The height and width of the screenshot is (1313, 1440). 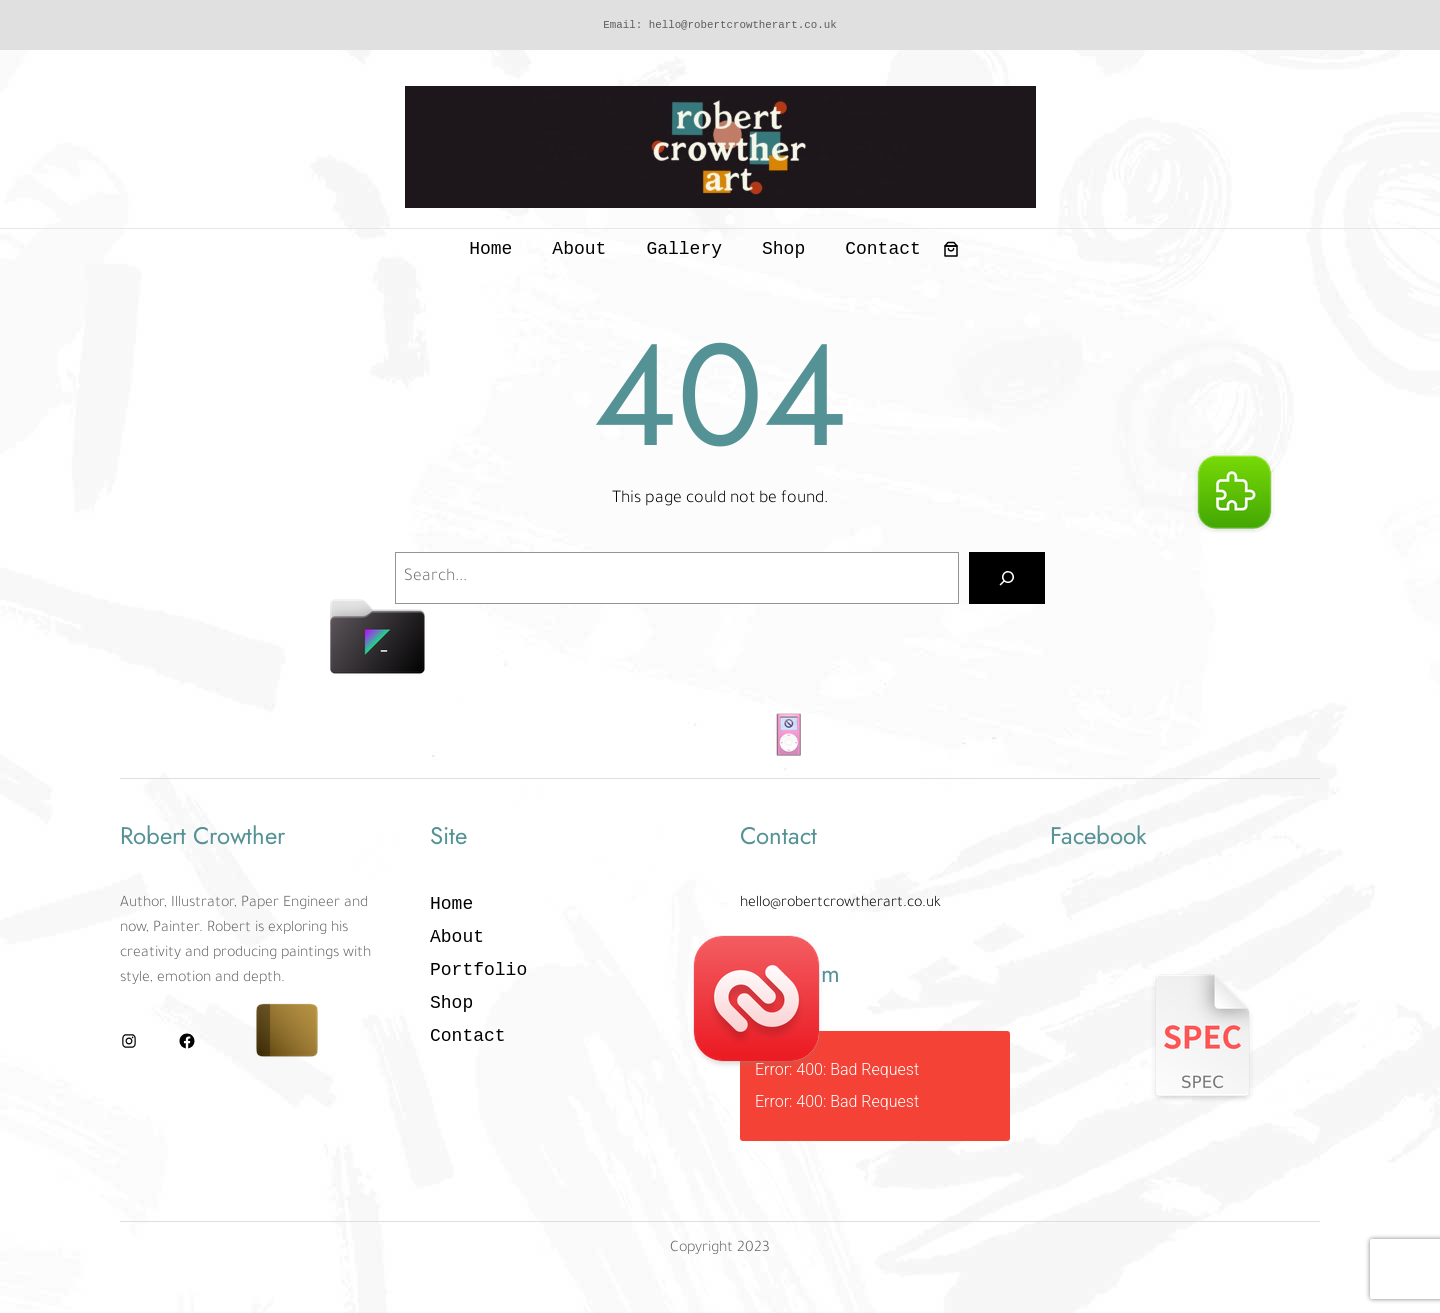 What do you see at coordinates (1202, 1037) in the screenshot?
I see `an RPM spec file used for building Linux packages` at bounding box center [1202, 1037].